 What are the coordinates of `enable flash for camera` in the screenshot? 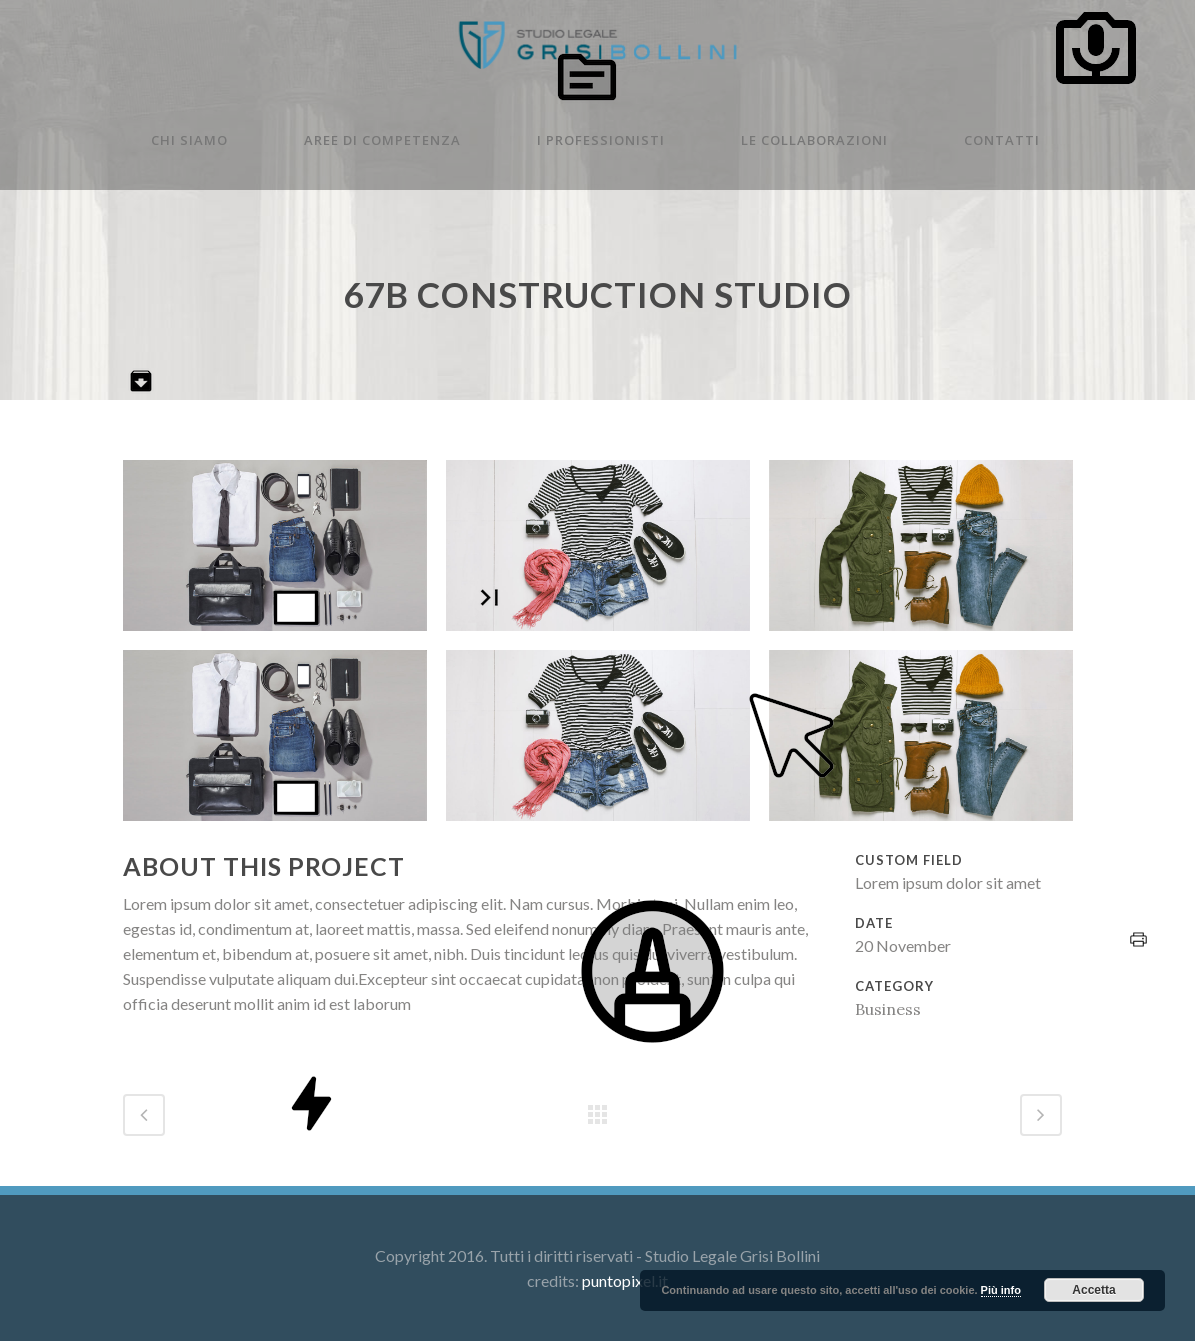 It's located at (311, 1103).